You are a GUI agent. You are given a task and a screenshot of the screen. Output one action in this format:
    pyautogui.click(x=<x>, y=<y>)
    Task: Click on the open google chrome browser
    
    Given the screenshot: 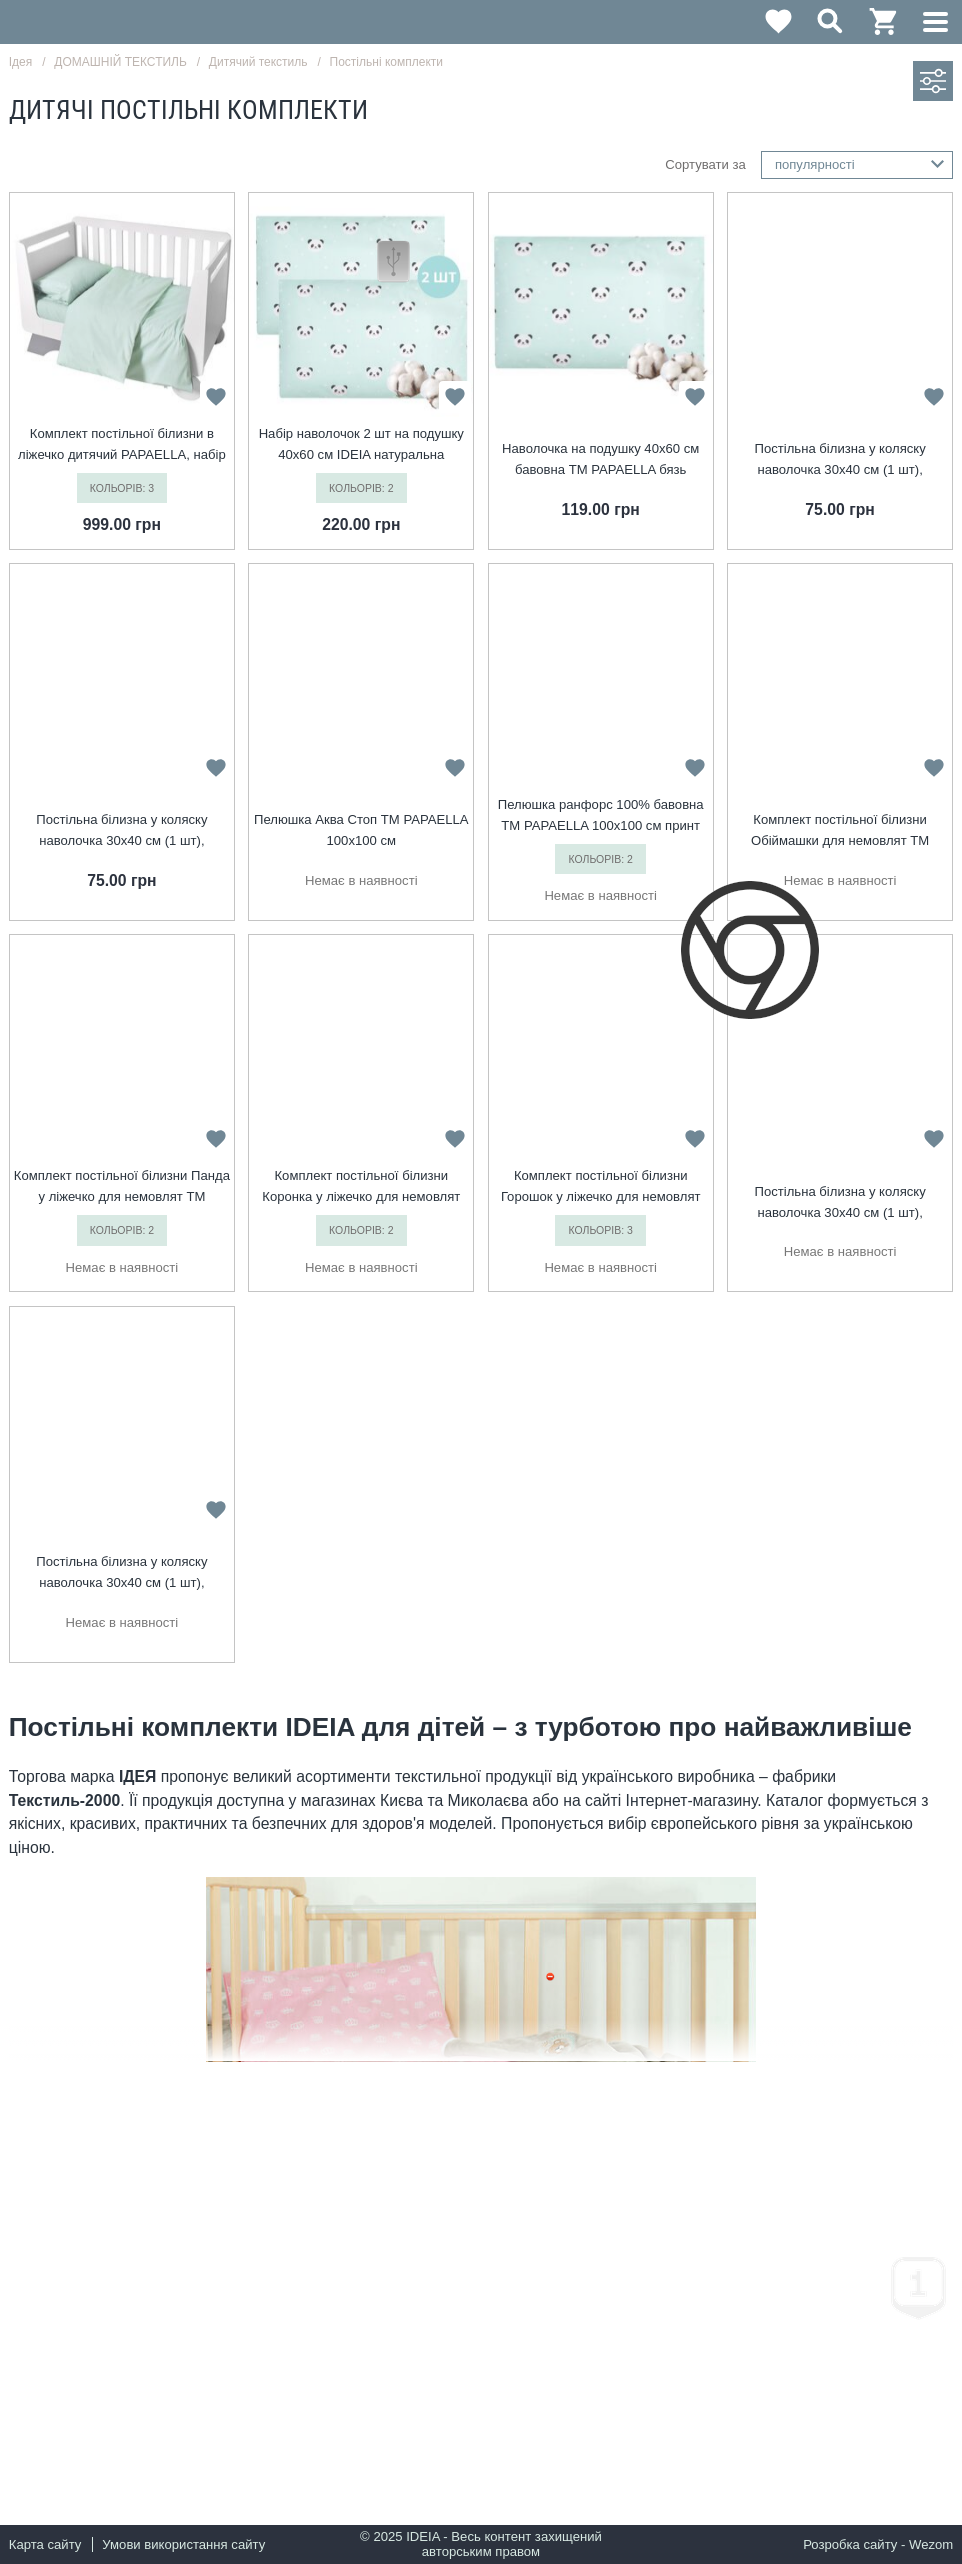 What is the action you would take?
    pyautogui.click(x=750, y=950)
    